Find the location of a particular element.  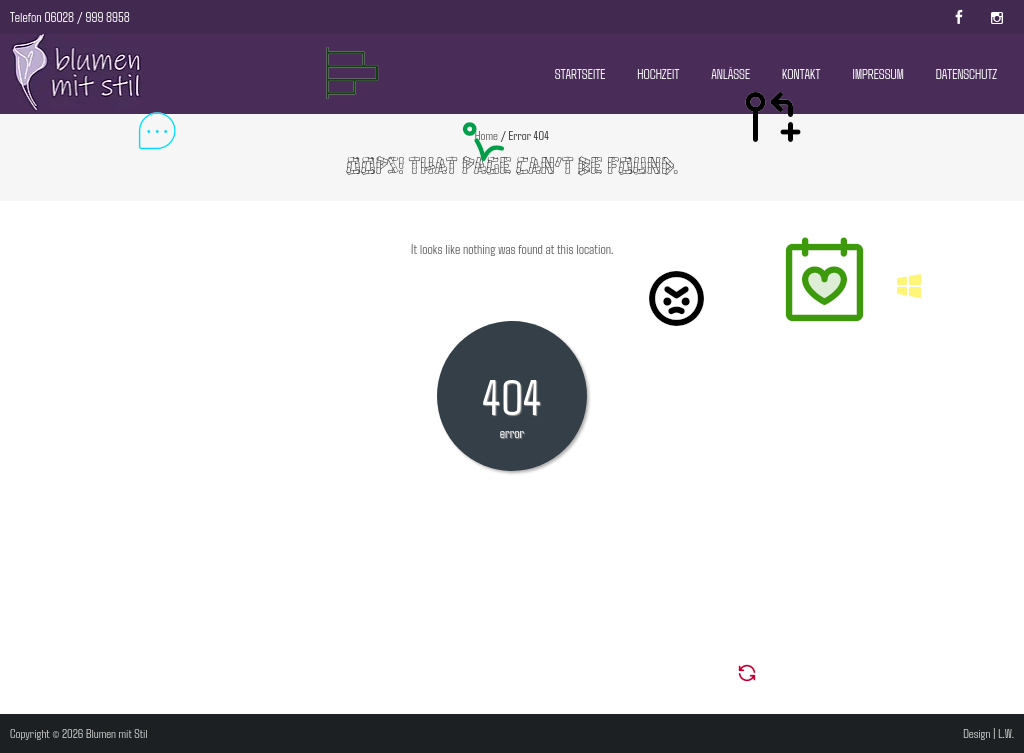

open the Windows start menu is located at coordinates (910, 286).